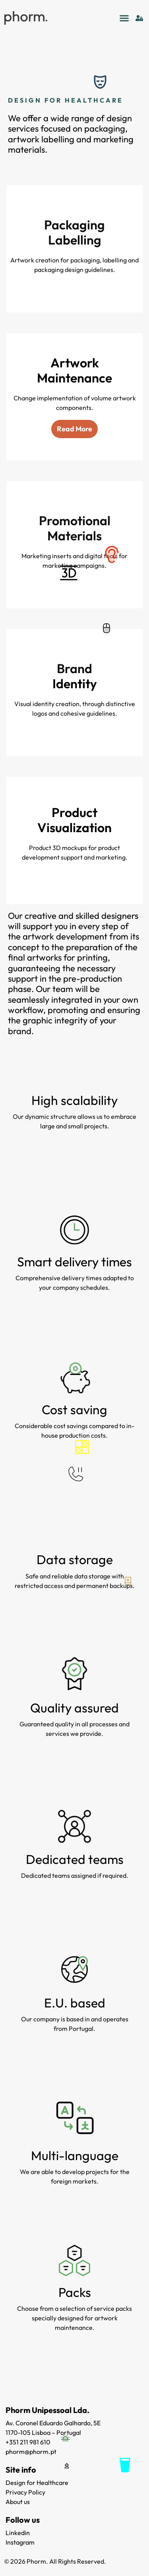 The width and height of the screenshot is (149, 2576). I want to click on mouse input device indicator, so click(106, 628).